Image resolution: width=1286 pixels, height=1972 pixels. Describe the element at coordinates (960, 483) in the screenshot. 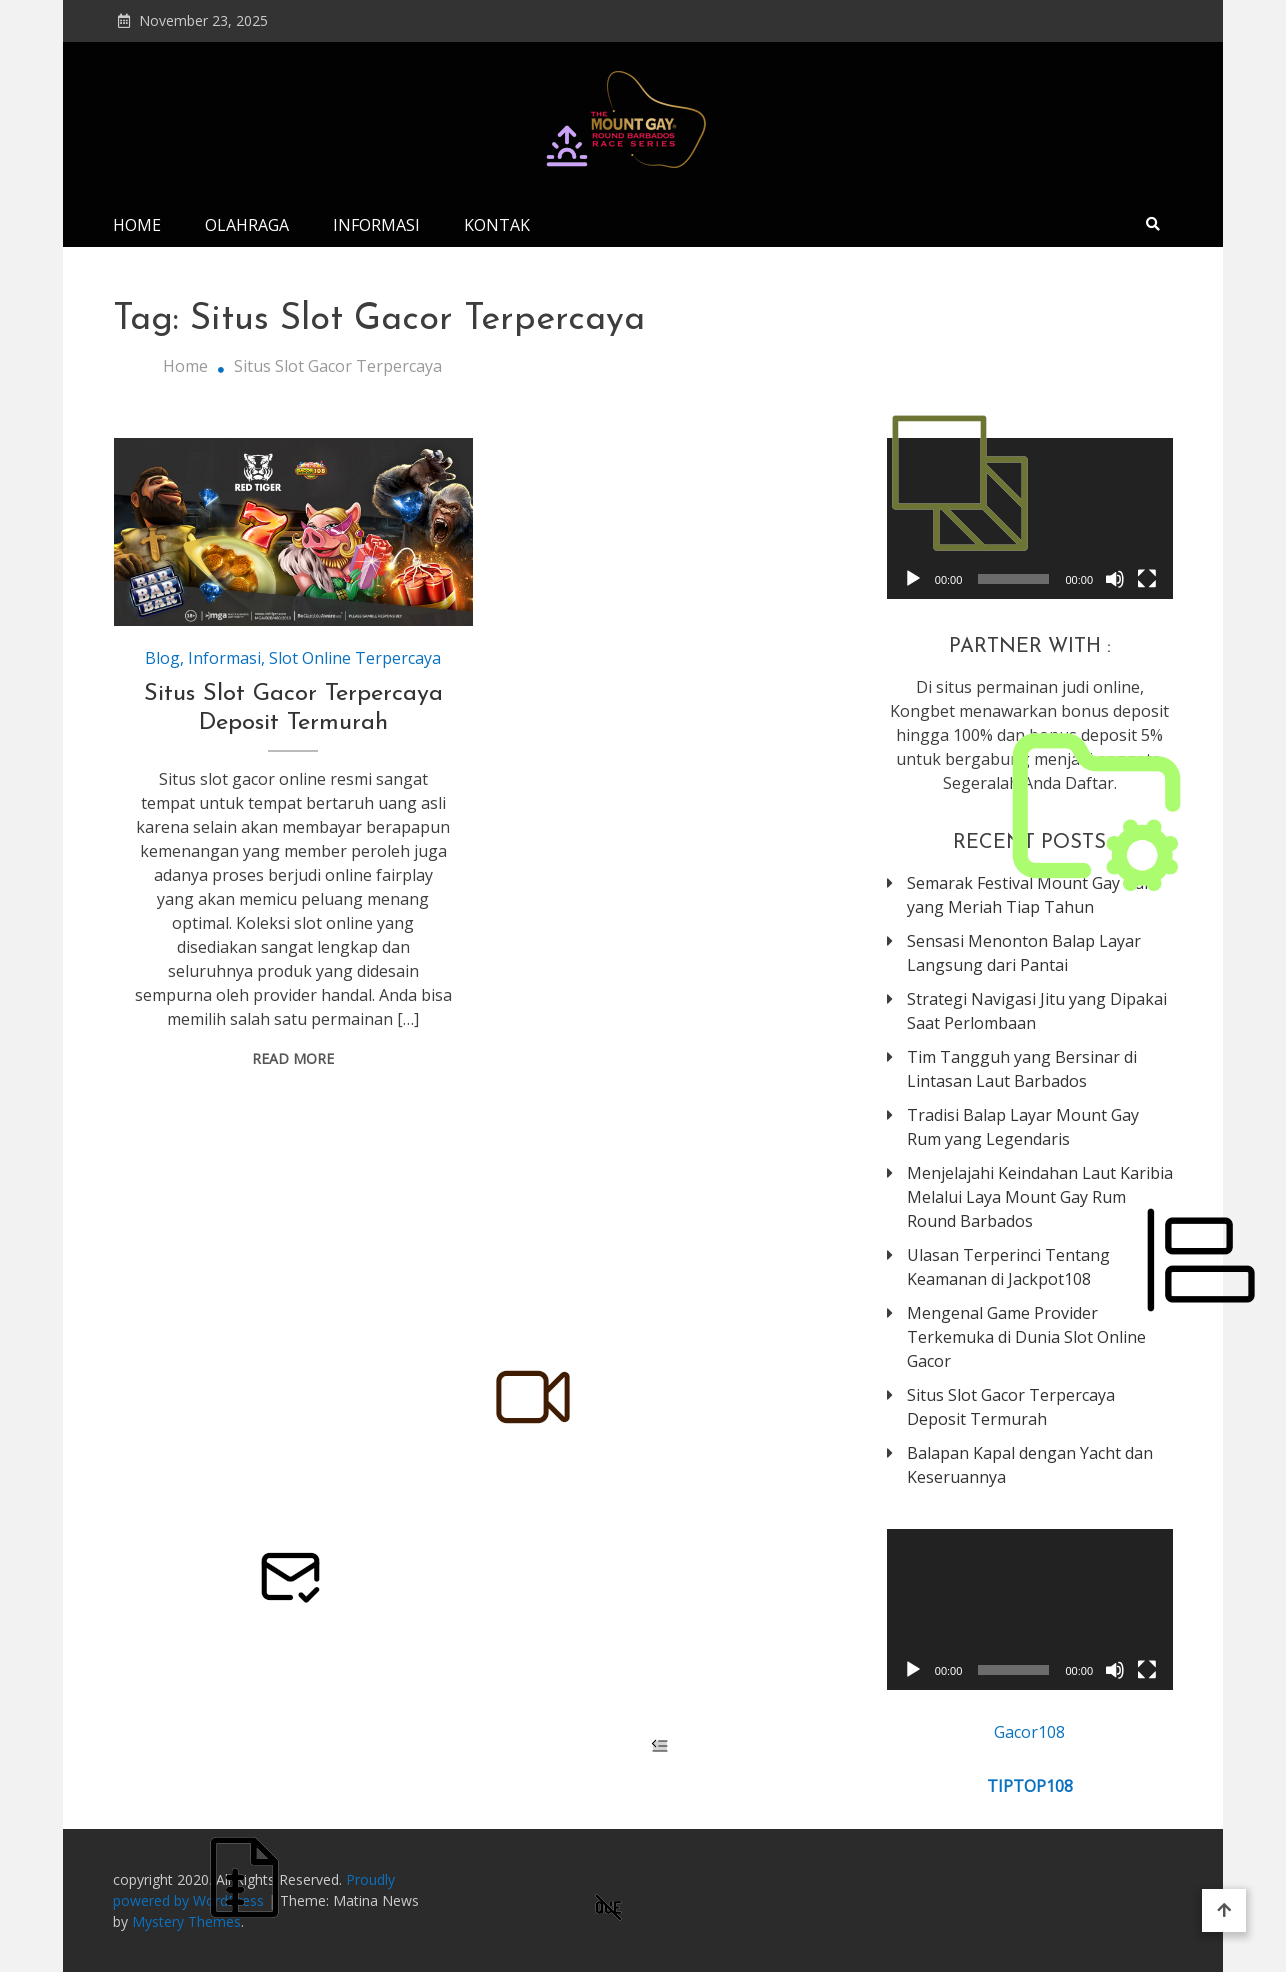

I see `remove or subtract a selected item` at that location.